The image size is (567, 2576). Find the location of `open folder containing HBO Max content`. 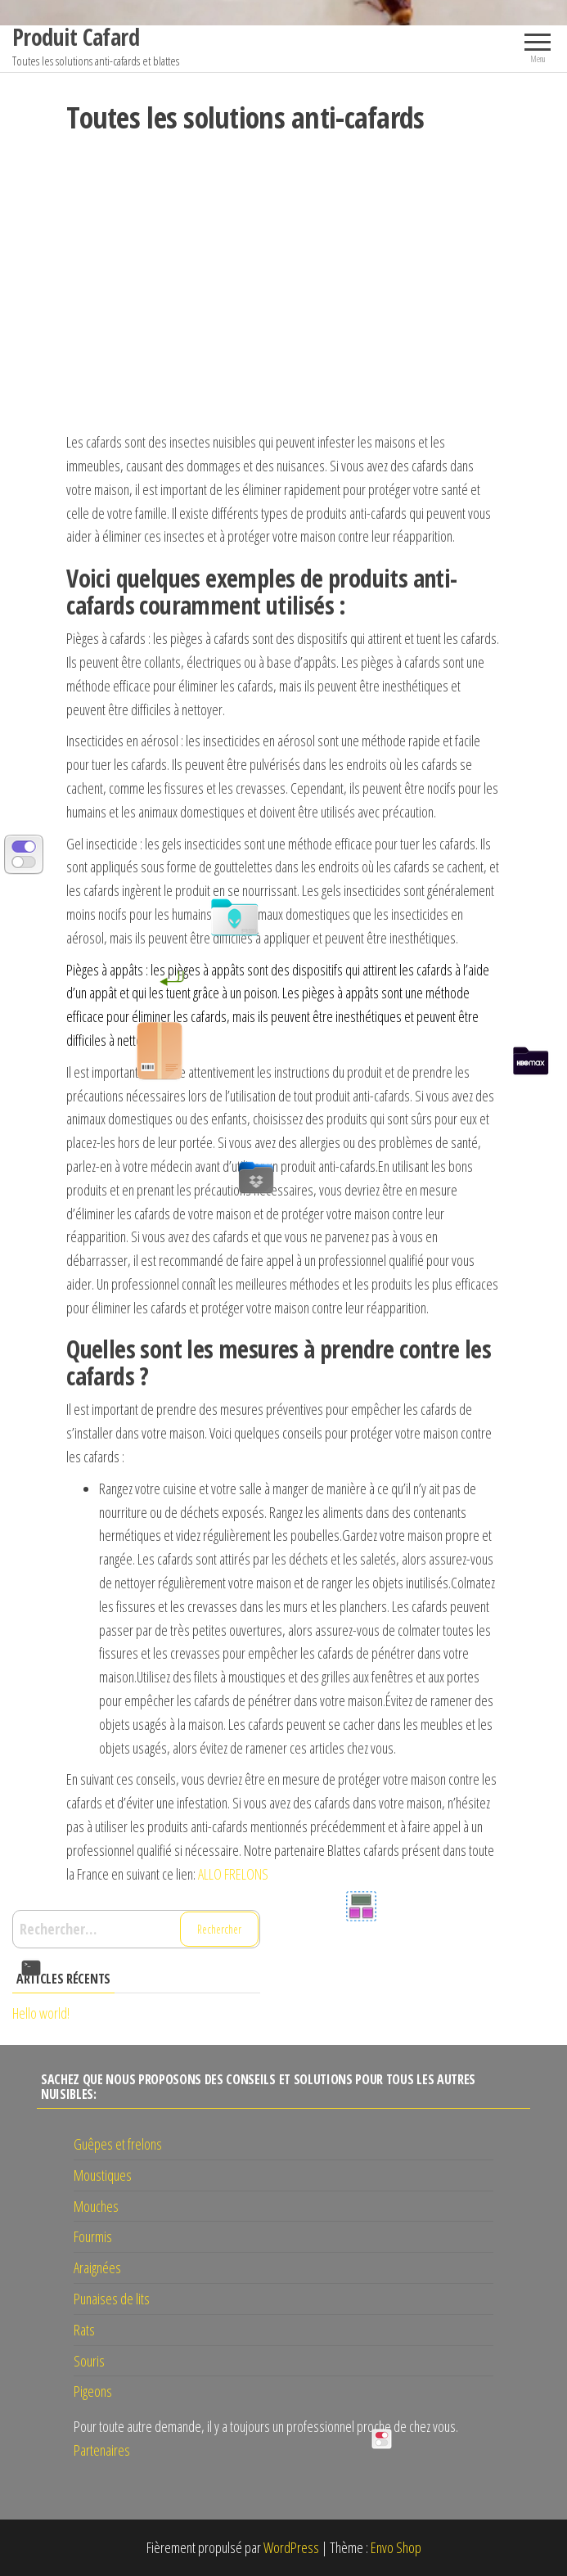

open folder containing HBO Max content is located at coordinates (530, 1061).